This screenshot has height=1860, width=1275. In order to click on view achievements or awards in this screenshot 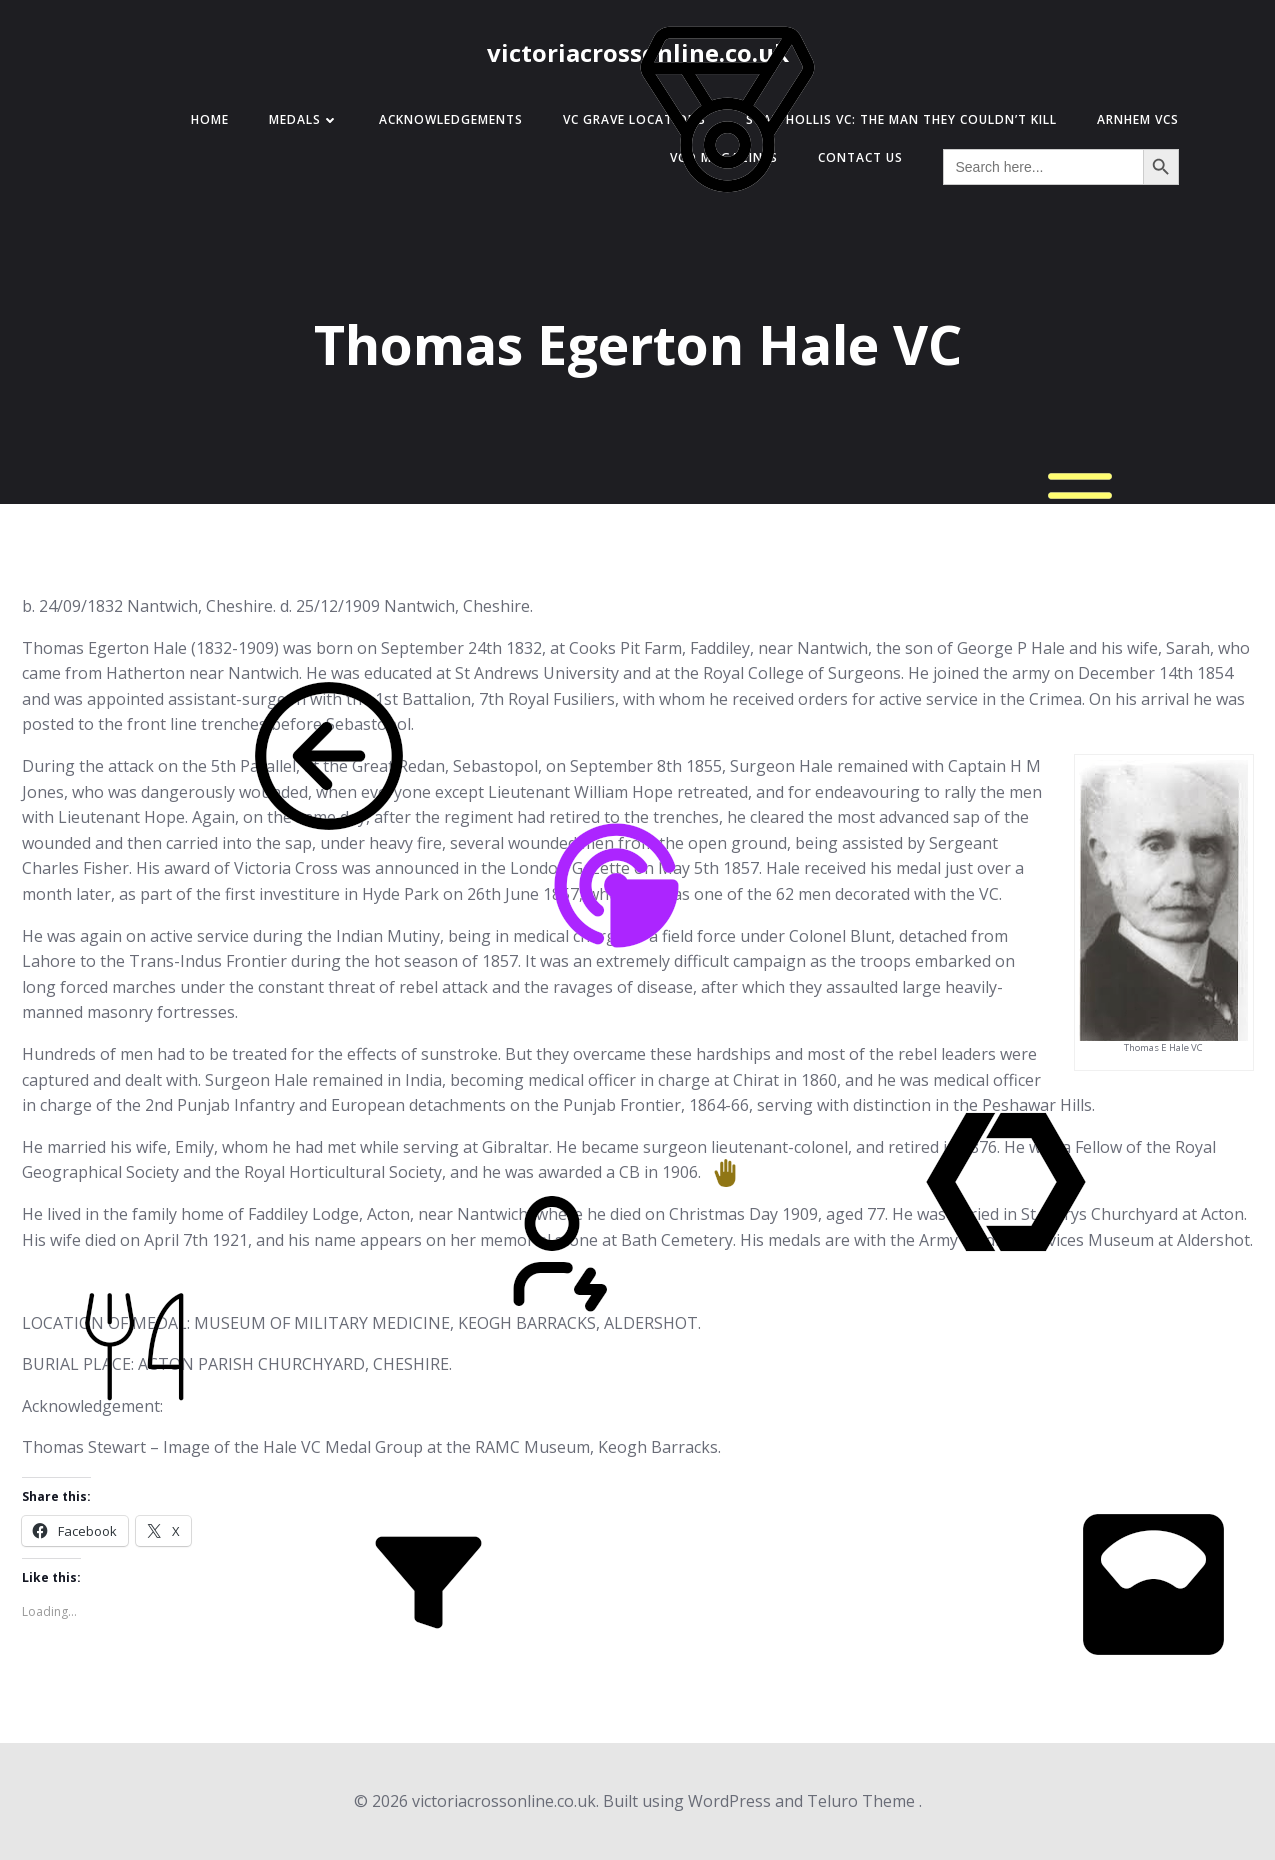, I will do `click(727, 109)`.